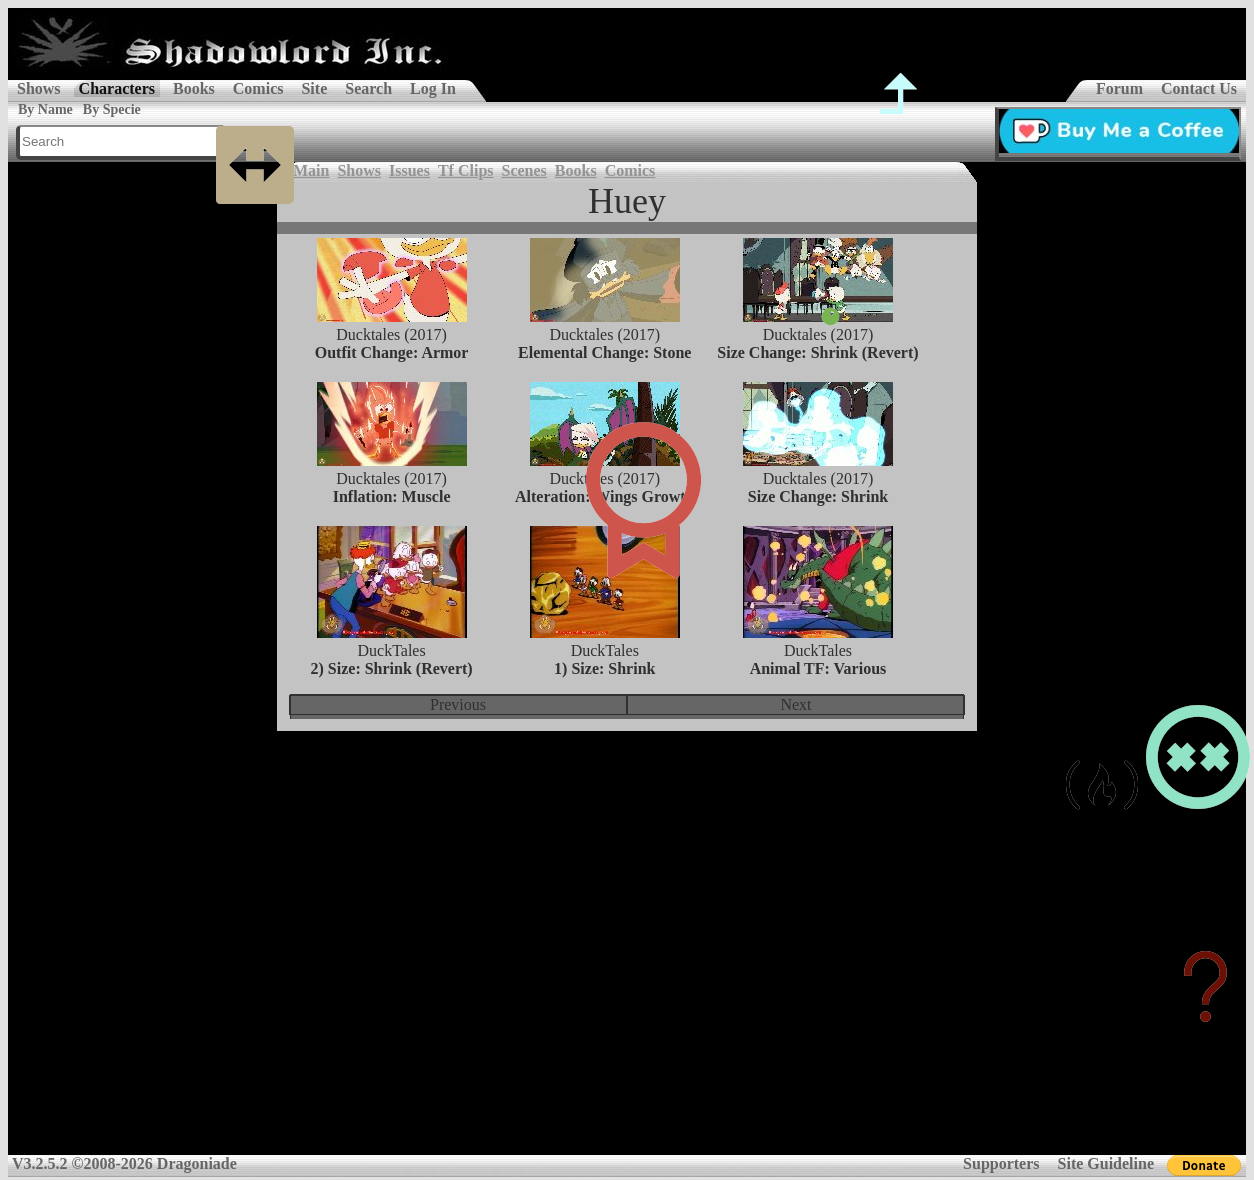  I want to click on turn right then continue forward, so click(898, 96).